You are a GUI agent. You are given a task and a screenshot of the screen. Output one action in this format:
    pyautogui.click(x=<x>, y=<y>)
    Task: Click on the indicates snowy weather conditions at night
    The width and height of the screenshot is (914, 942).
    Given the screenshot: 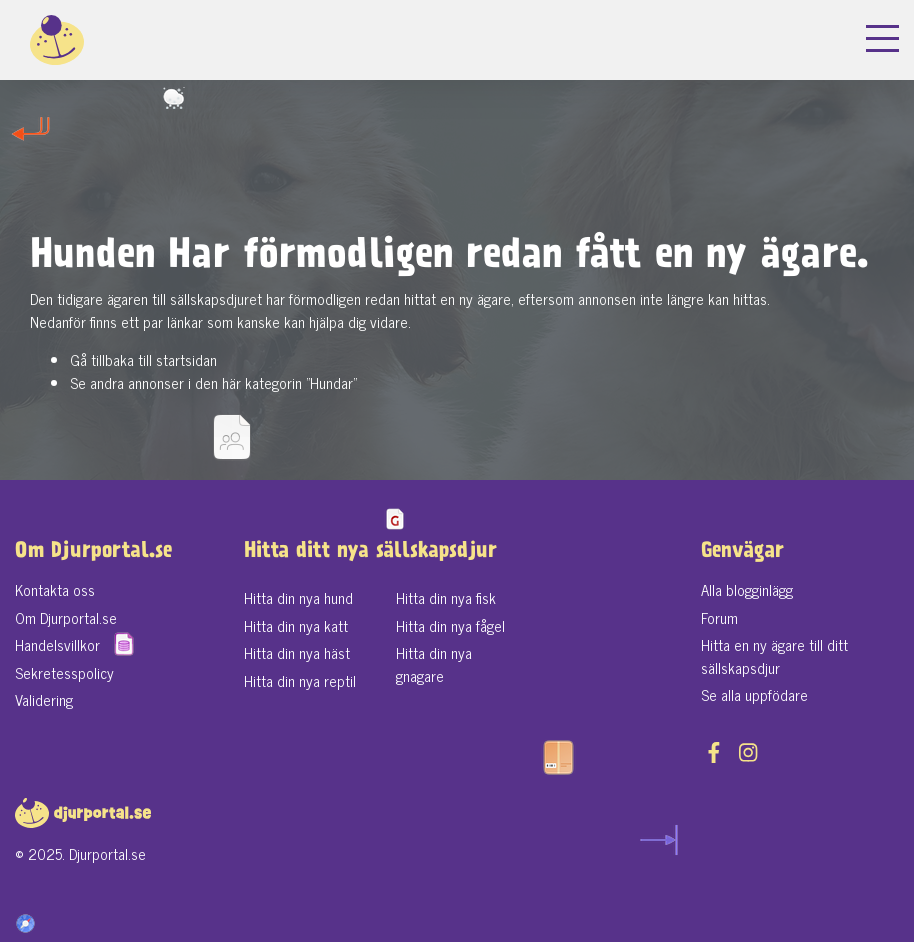 What is the action you would take?
    pyautogui.click(x=174, y=98)
    